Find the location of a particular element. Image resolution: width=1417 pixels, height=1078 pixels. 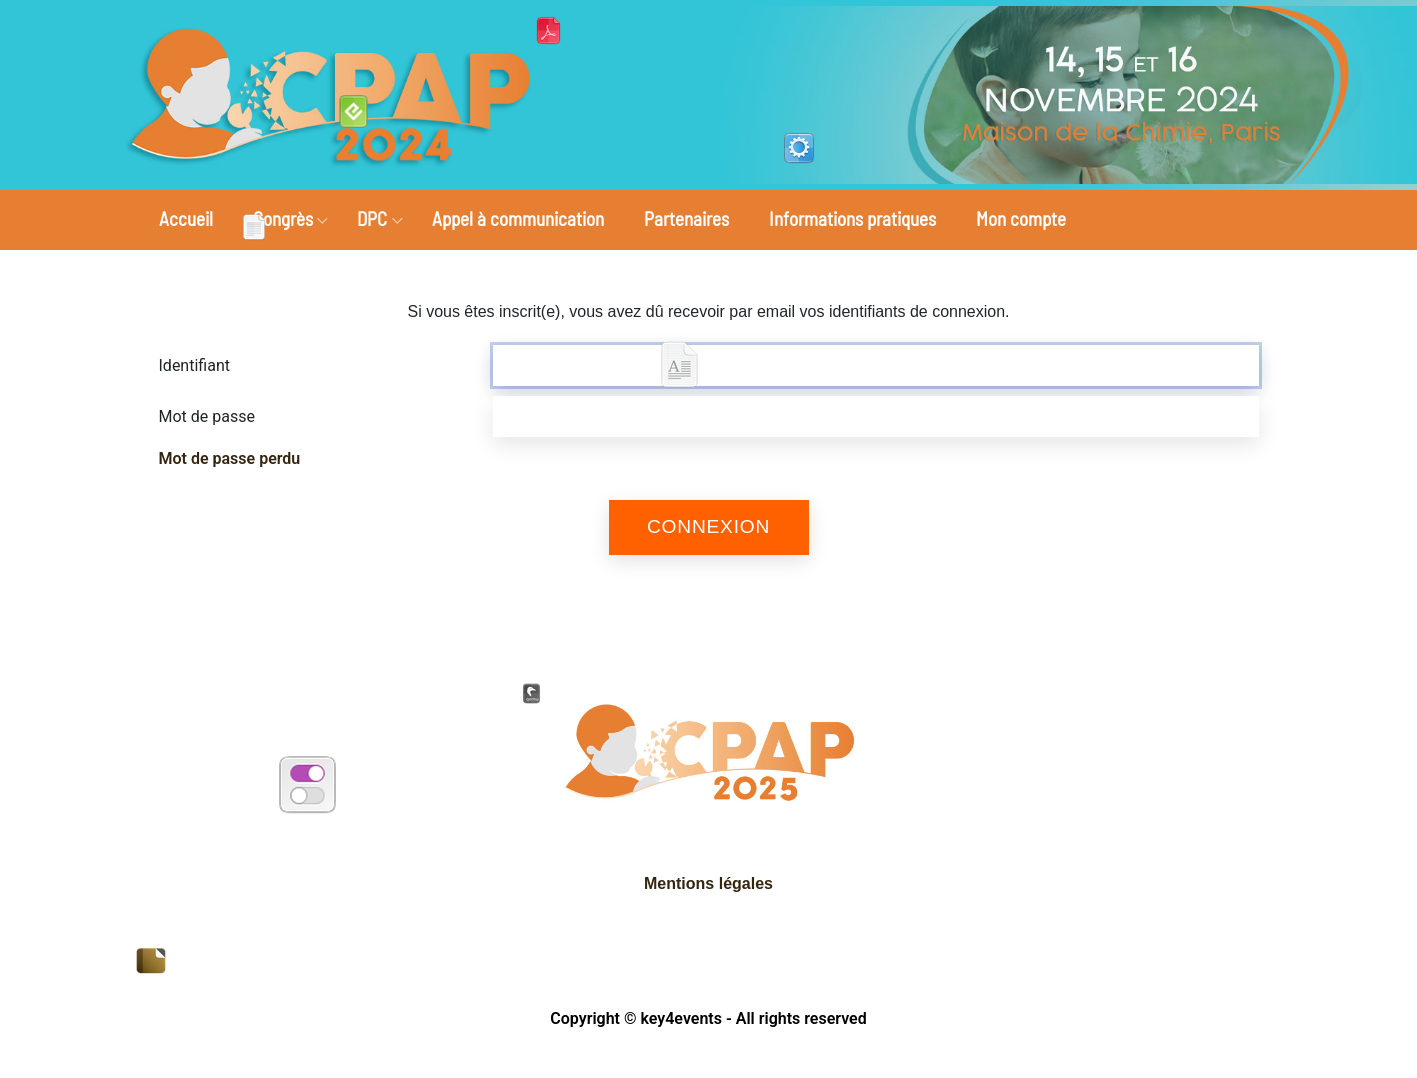

an epub ebook file is located at coordinates (353, 111).